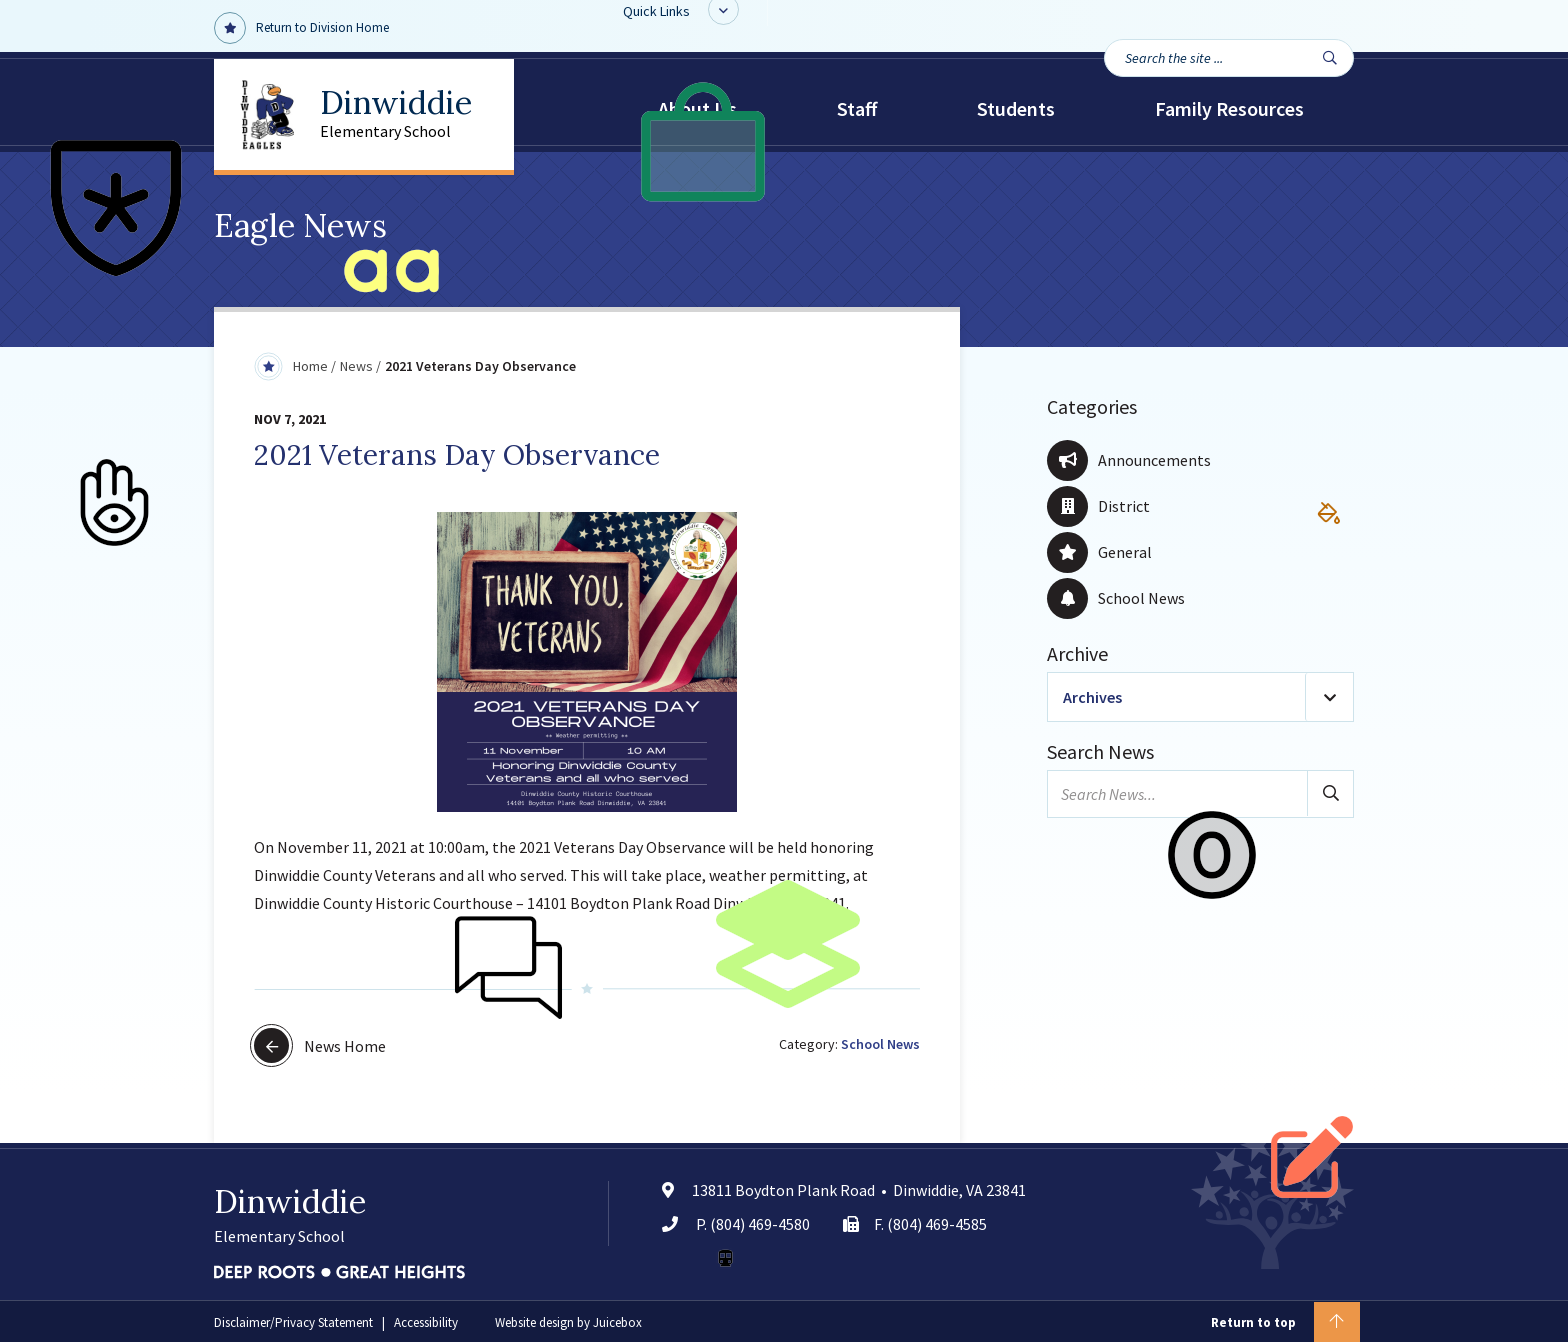 This screenshot has width=1568, height=1342. Describe the element at coordinates (1310, 1158) in the screenshot. I see `edit or compose a new document` at that location.